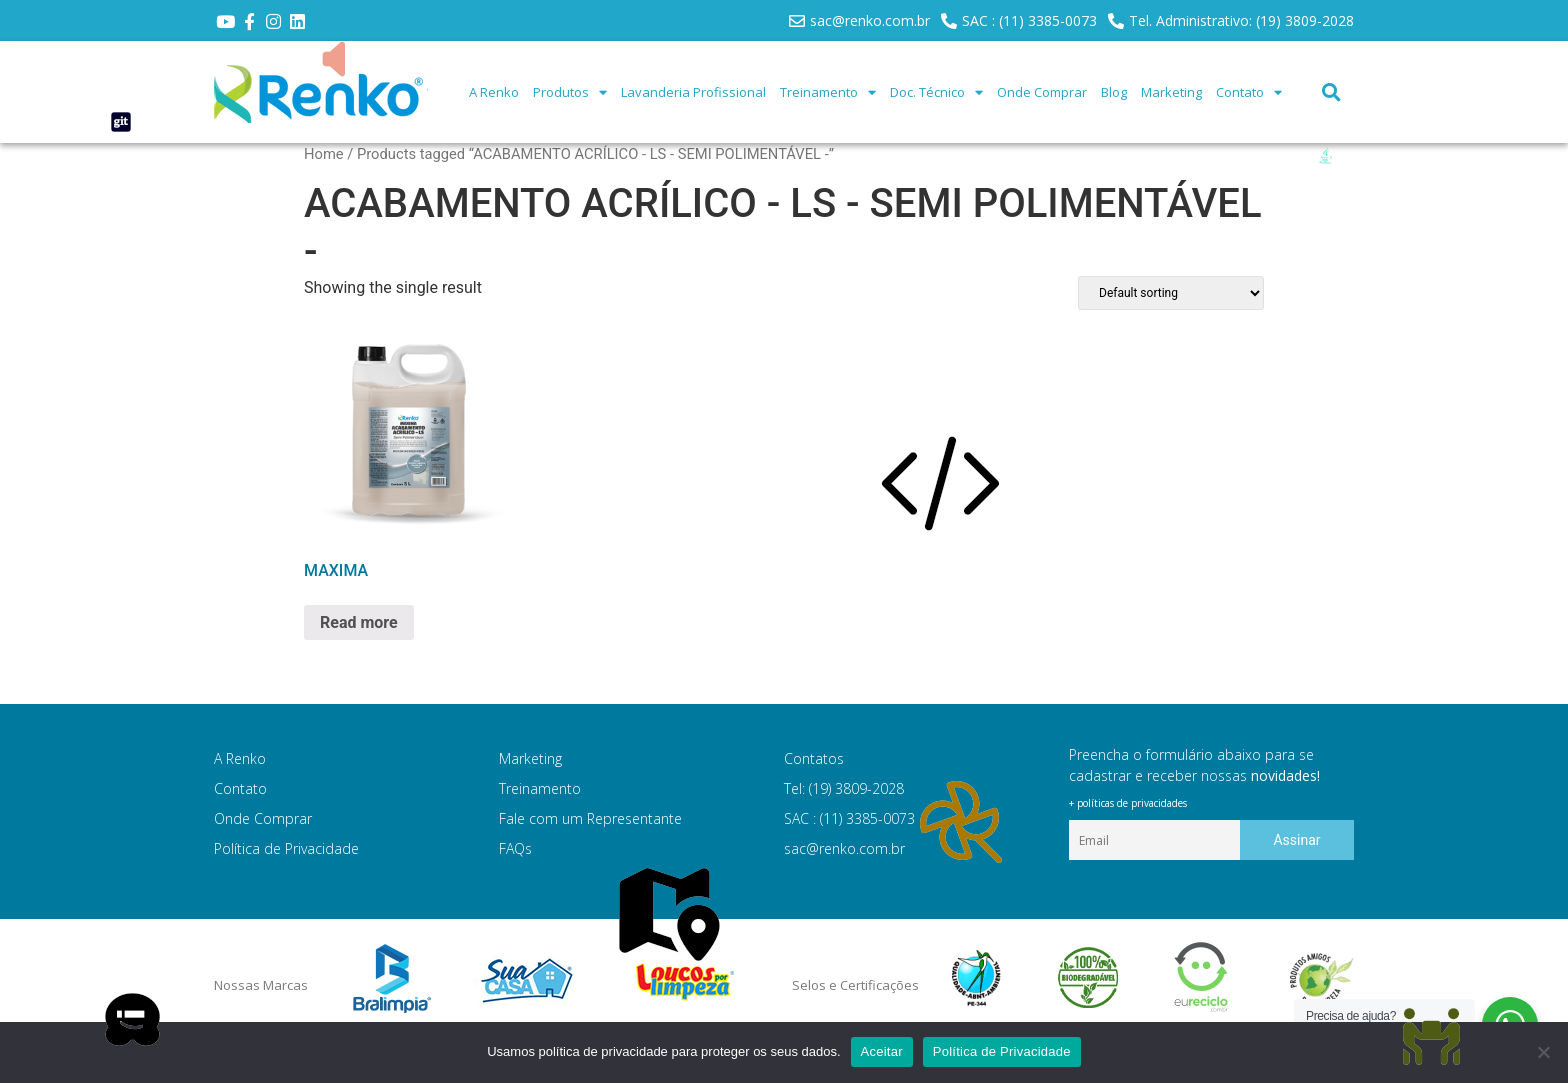 This screenshot has height=1083, width=1568. Describe the element at coordinates (1325, 155) in the screenshot. I see `java programming language logo` at that location.